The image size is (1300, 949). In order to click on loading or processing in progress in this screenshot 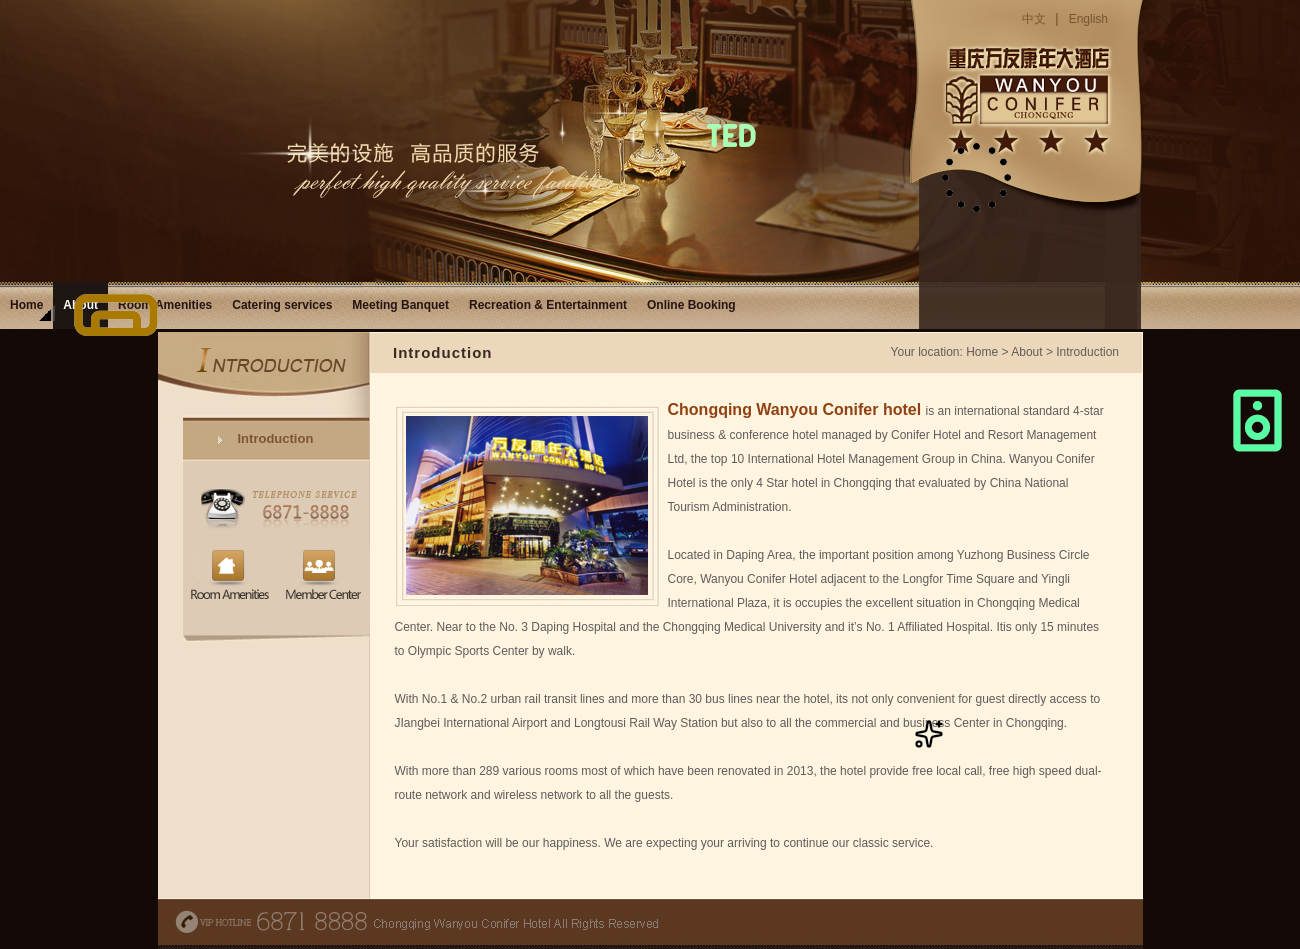, I will do `click(976, 177)`.